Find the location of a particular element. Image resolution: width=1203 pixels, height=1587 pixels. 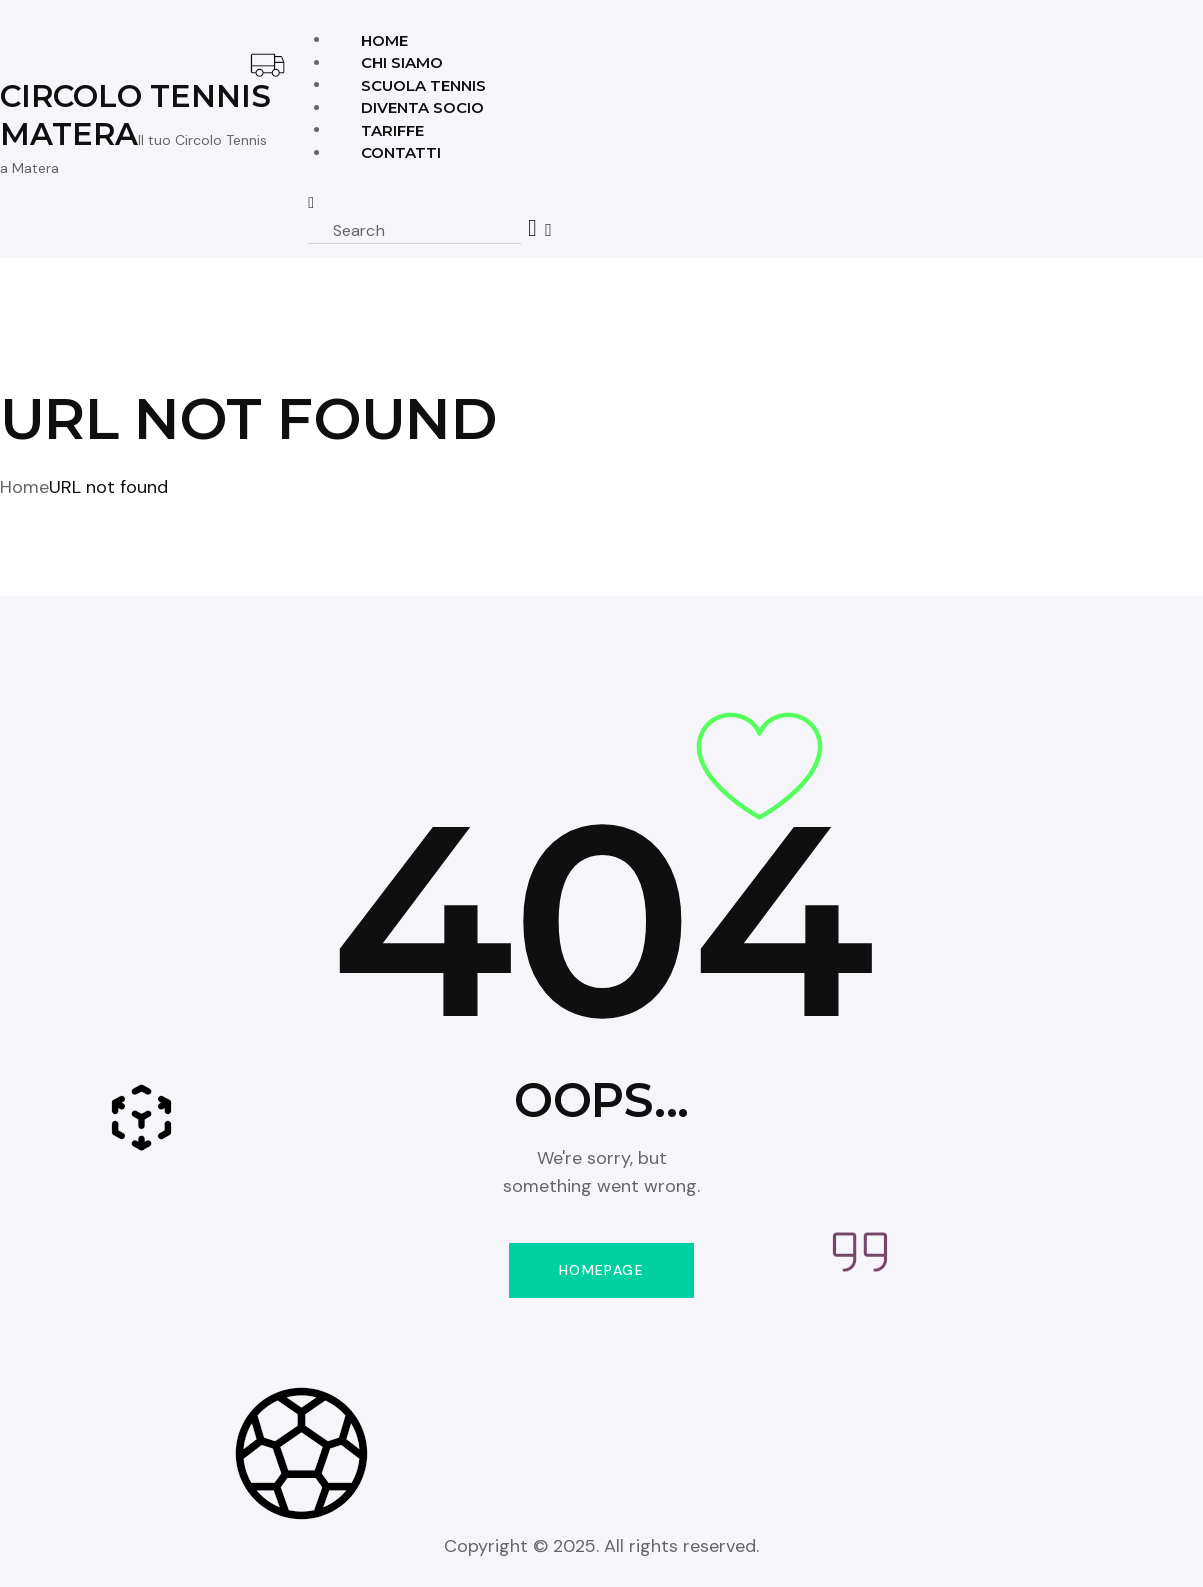

access sports or soccer-related content is located at coordinates (301, 1453).